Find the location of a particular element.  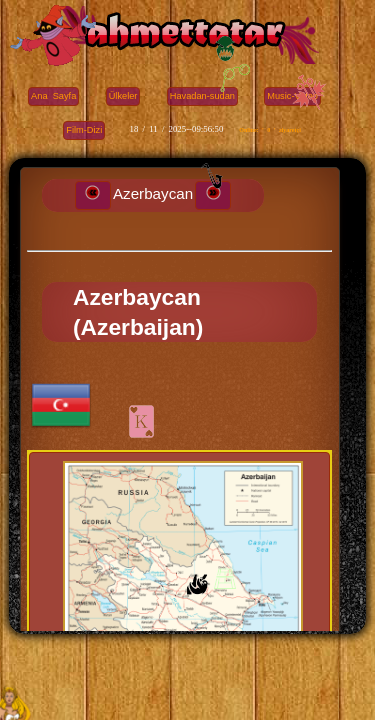

use a healing item or potion is located at coordinates (309, 92).